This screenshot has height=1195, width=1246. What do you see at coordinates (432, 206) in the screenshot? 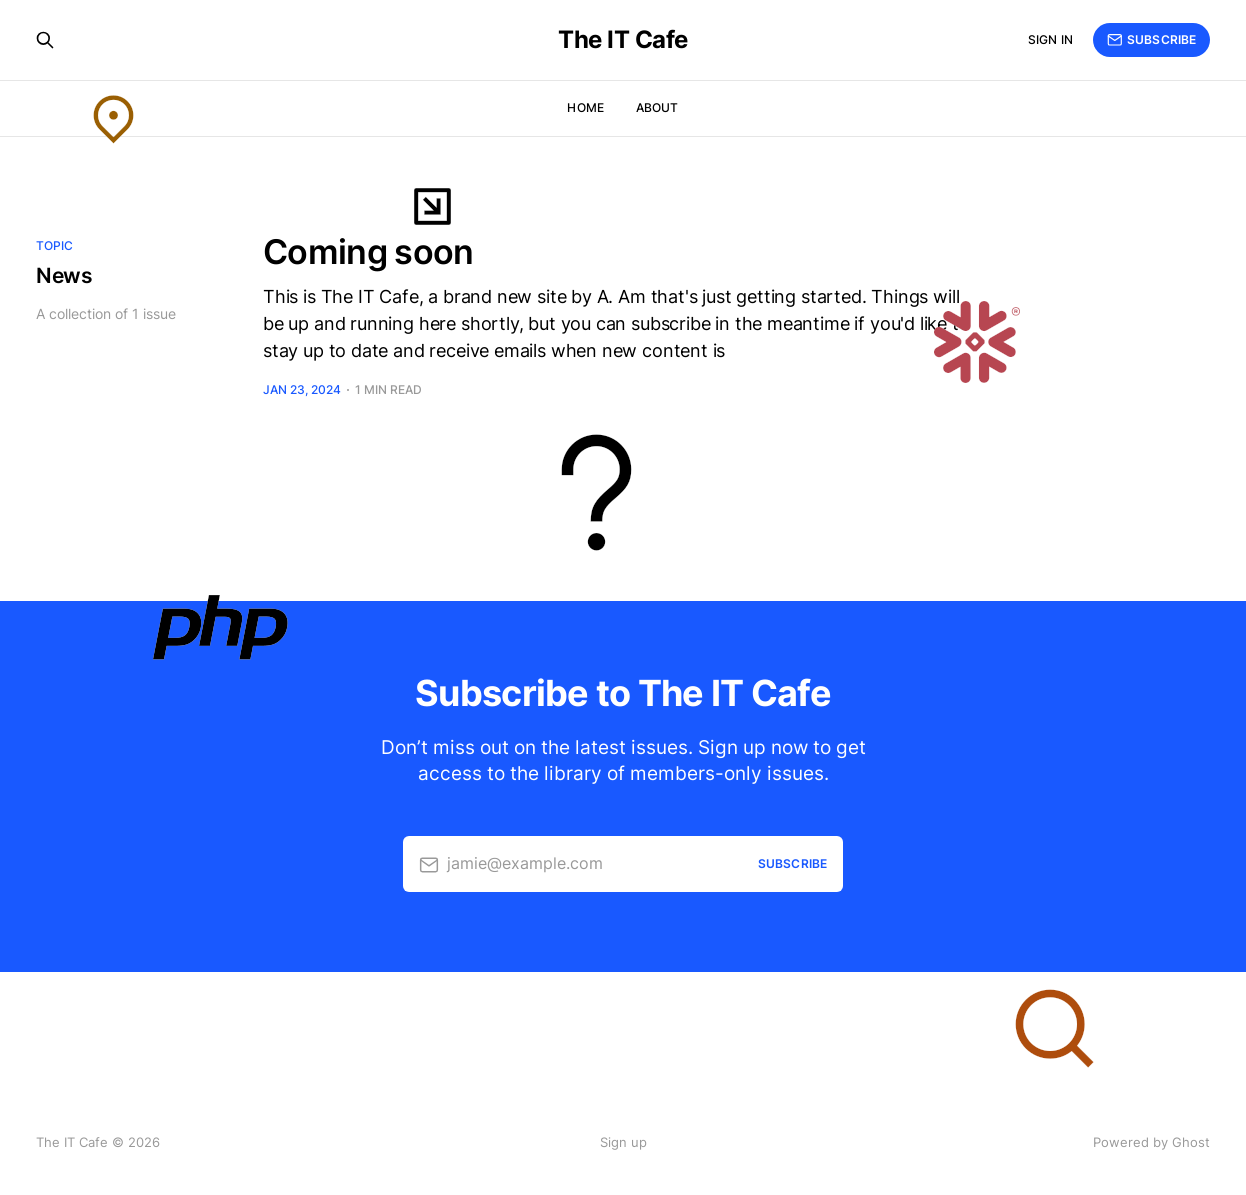
I see `navigate to the next section below` at bounding box center [432, 206].